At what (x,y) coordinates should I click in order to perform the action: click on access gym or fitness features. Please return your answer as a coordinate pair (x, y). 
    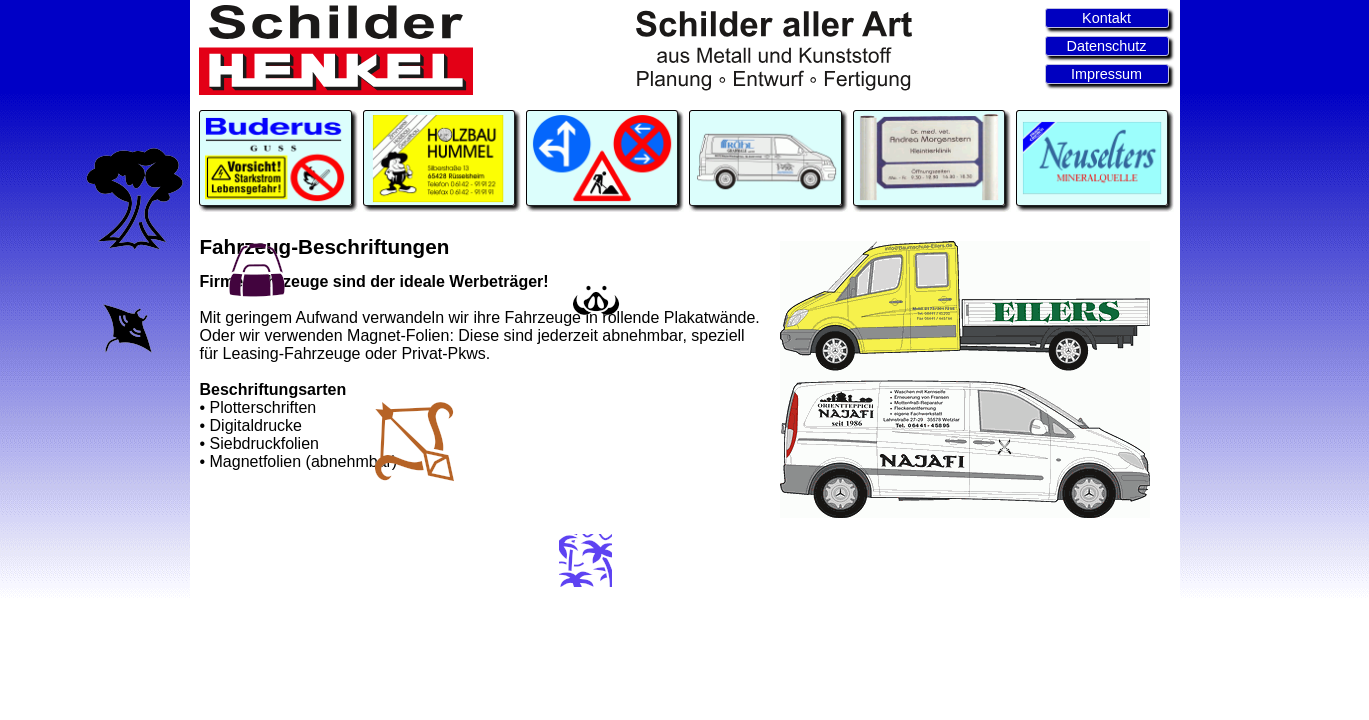
    Looking at the image, I should click on (257, 270).